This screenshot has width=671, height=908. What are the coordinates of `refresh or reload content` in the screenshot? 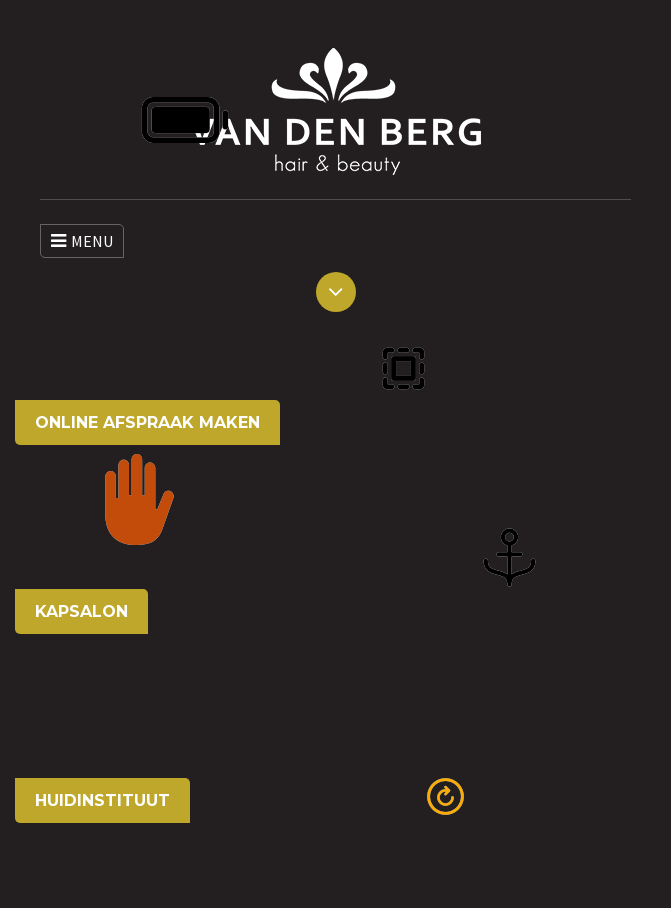 It's located at (445, 796).